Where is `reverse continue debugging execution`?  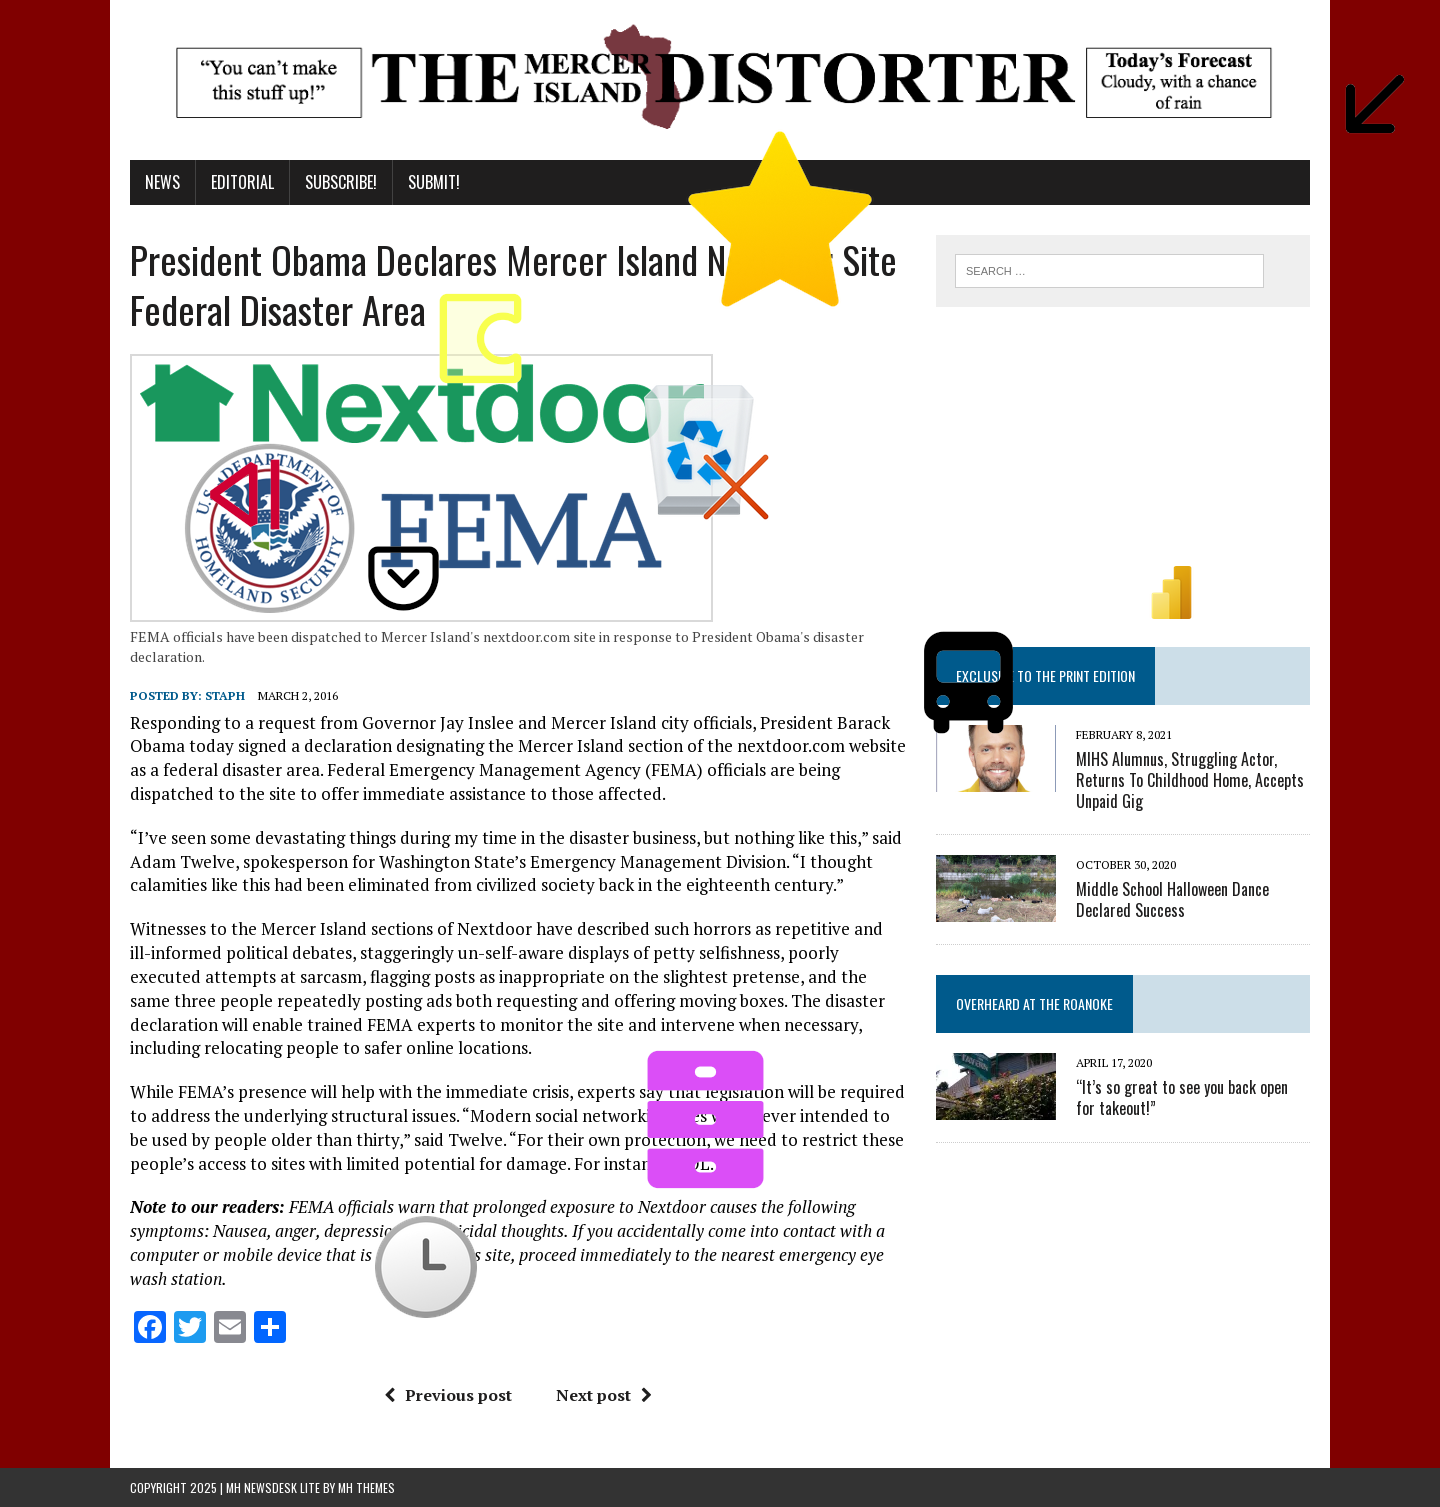 reverse continue debugging execution is located at coordinates (247, 494).